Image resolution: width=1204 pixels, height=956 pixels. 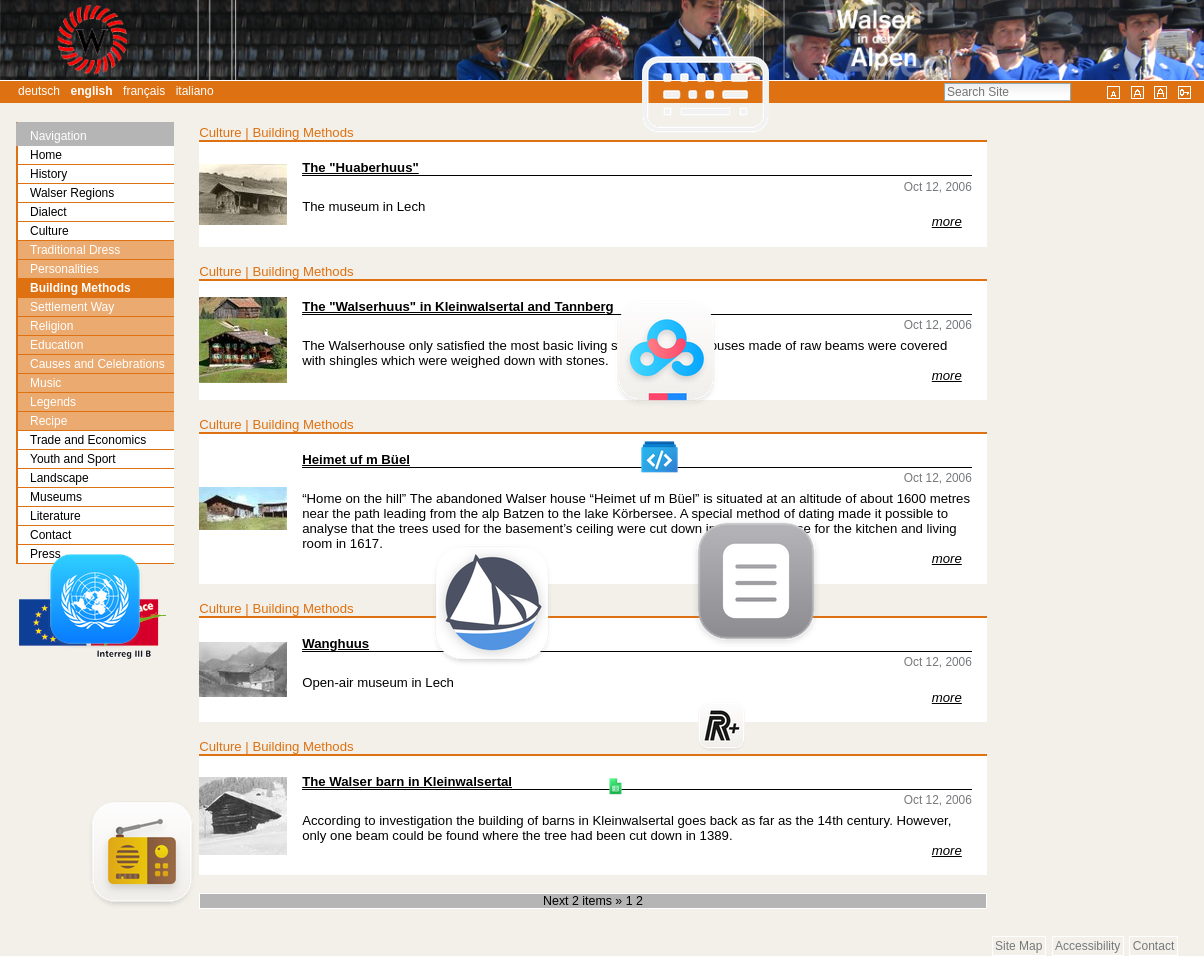 I want to click on open shortwave radio streaming app, so click(x=142, y=852).